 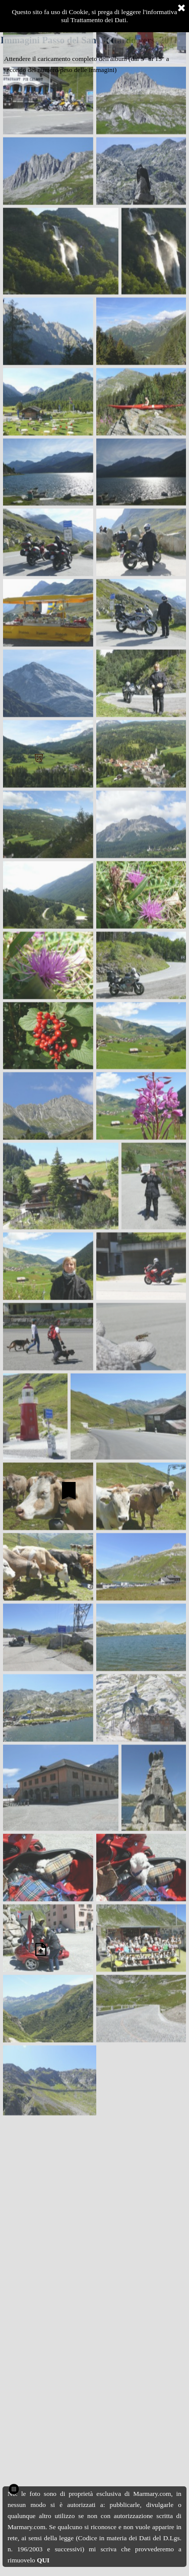 I want to click on stop playback, so click(x=14, y=2489).